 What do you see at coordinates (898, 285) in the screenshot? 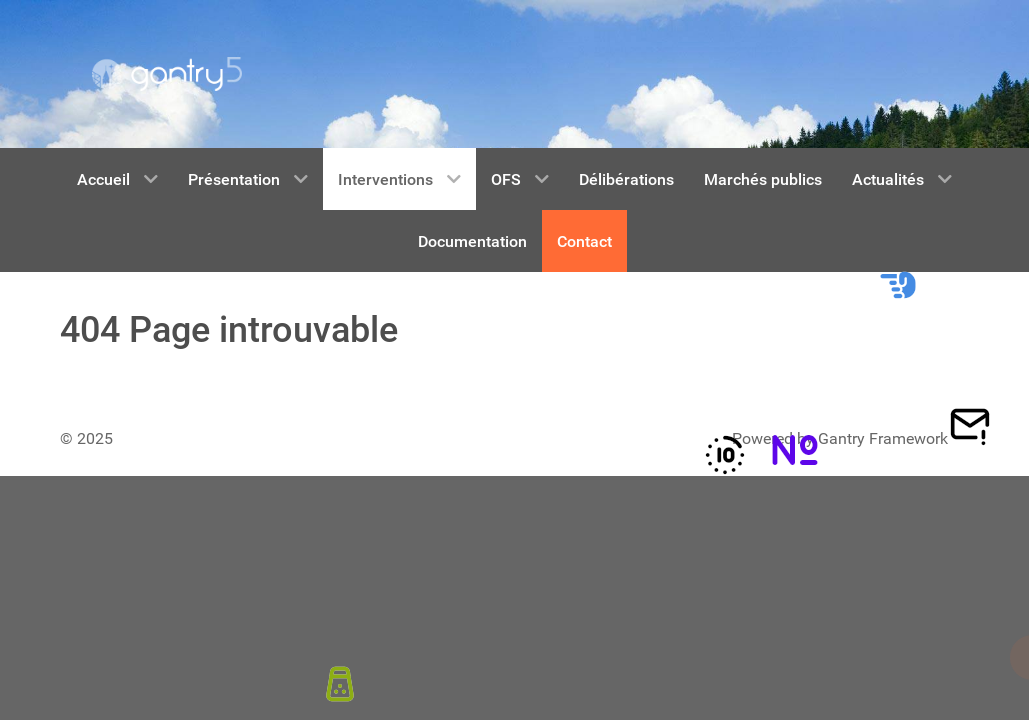
I see `go back to the previous screen` at bounding box center [898, 285].